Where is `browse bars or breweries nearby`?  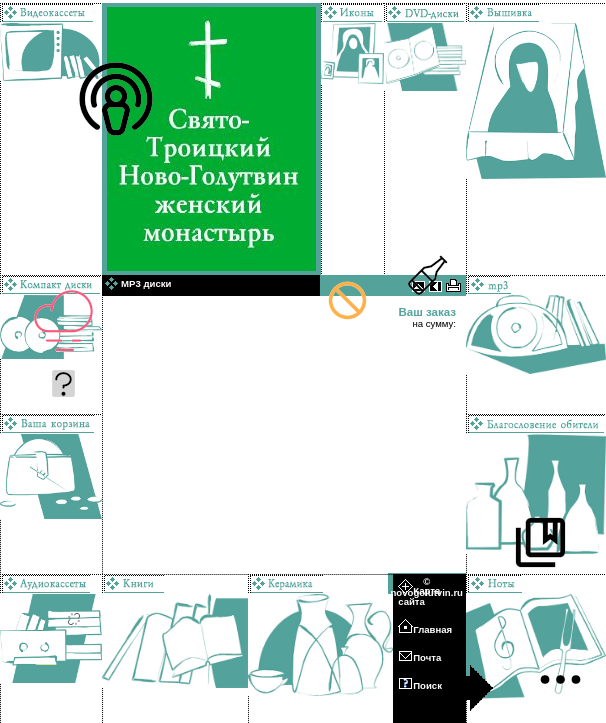
browse bars or breweries nearby is located at coordinates (427, 276).